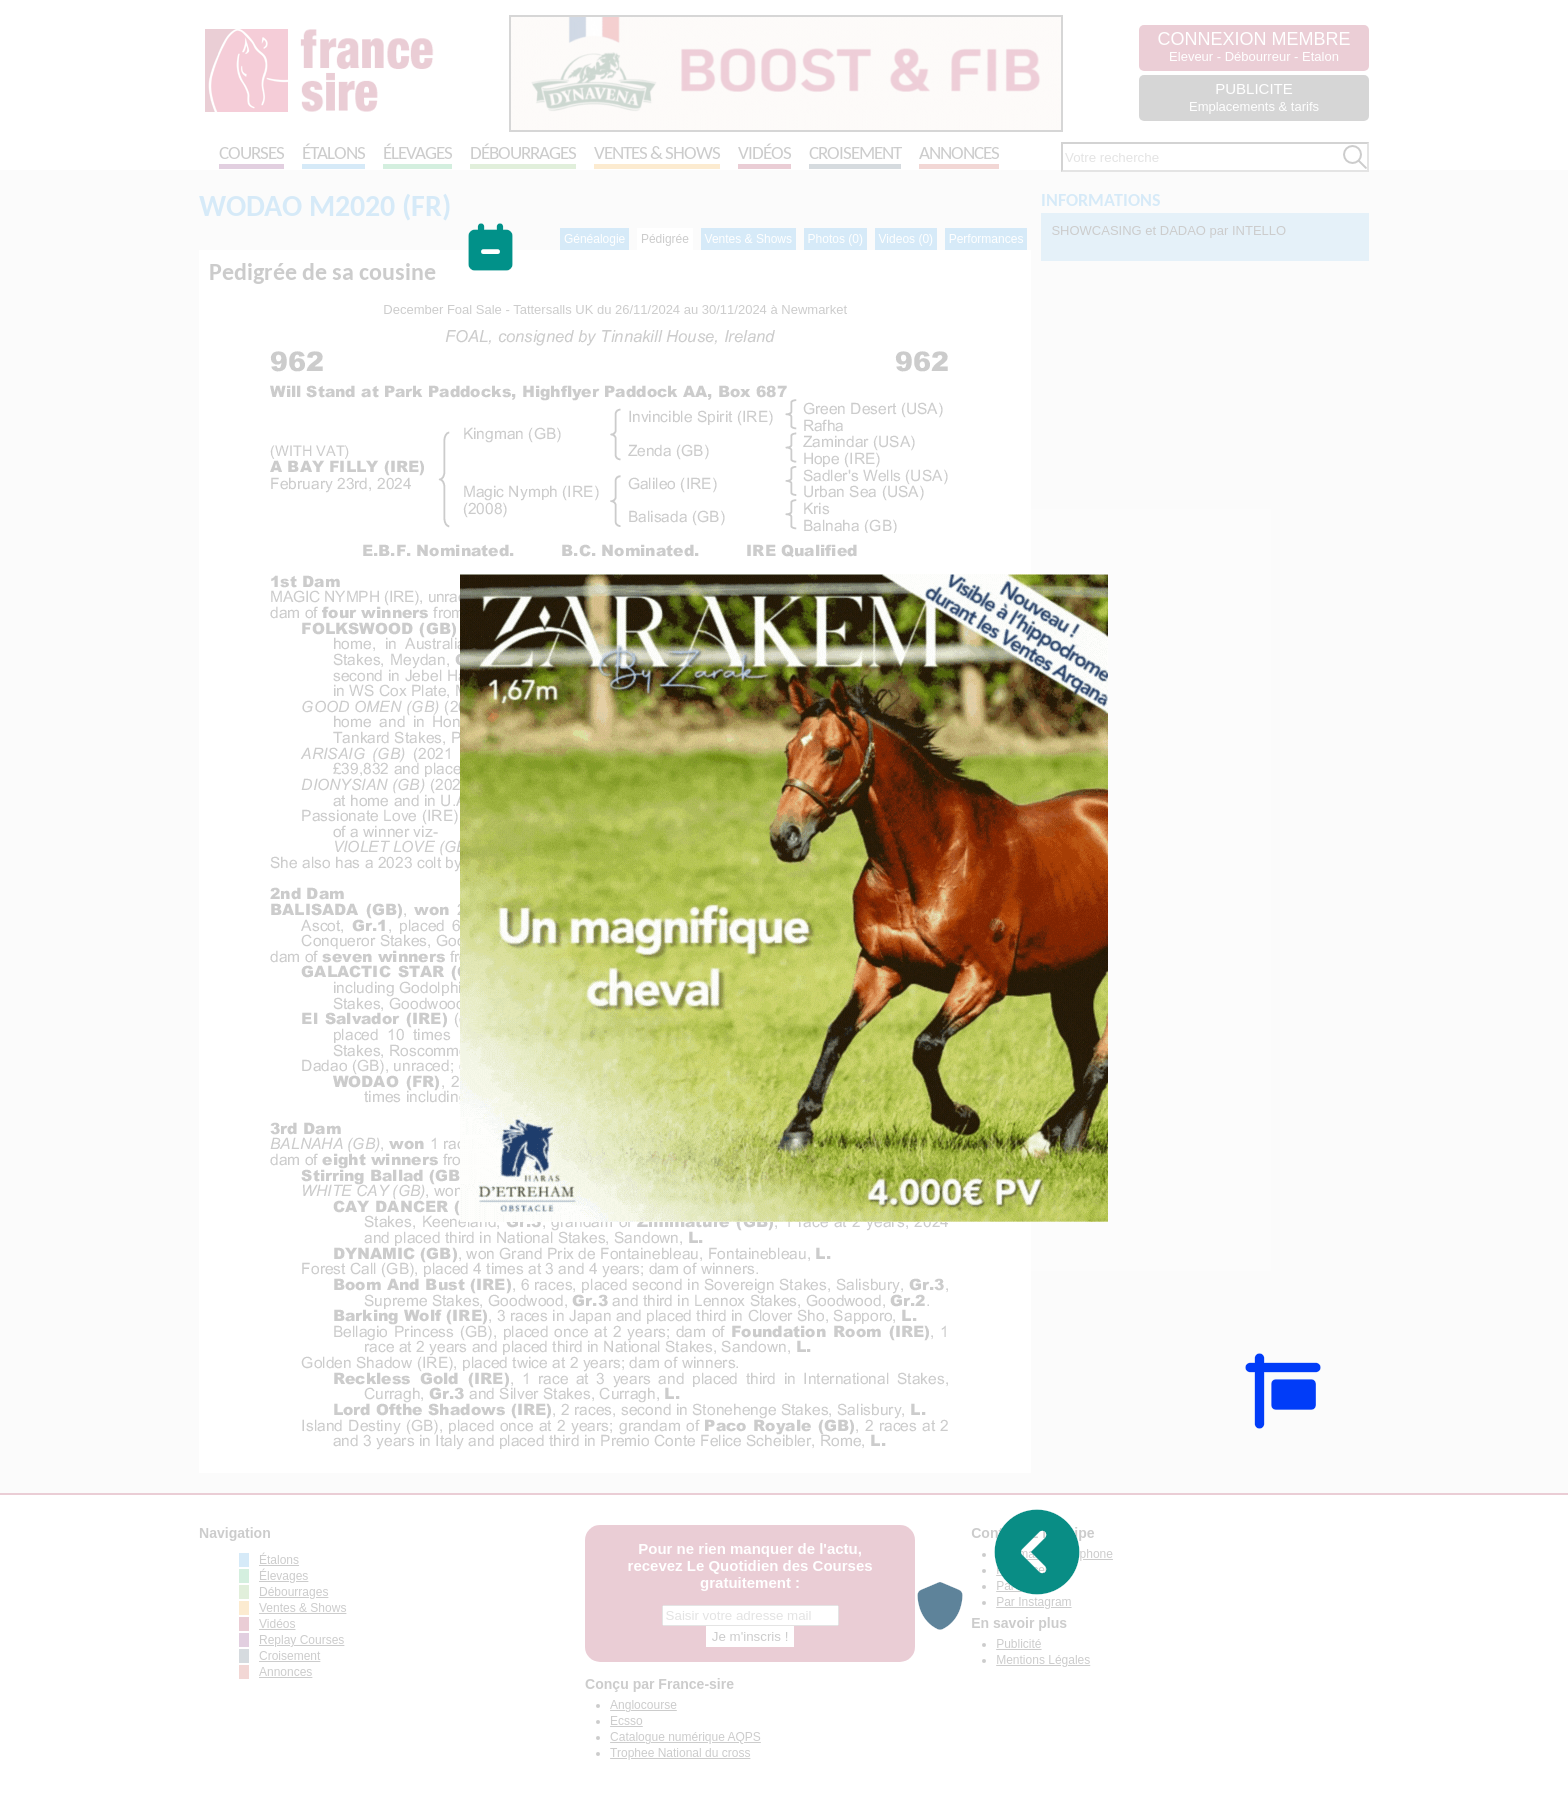  Describe the element at coordinates (940, 1606) in the screenshot. I see `indicates security or protection status` at that location.